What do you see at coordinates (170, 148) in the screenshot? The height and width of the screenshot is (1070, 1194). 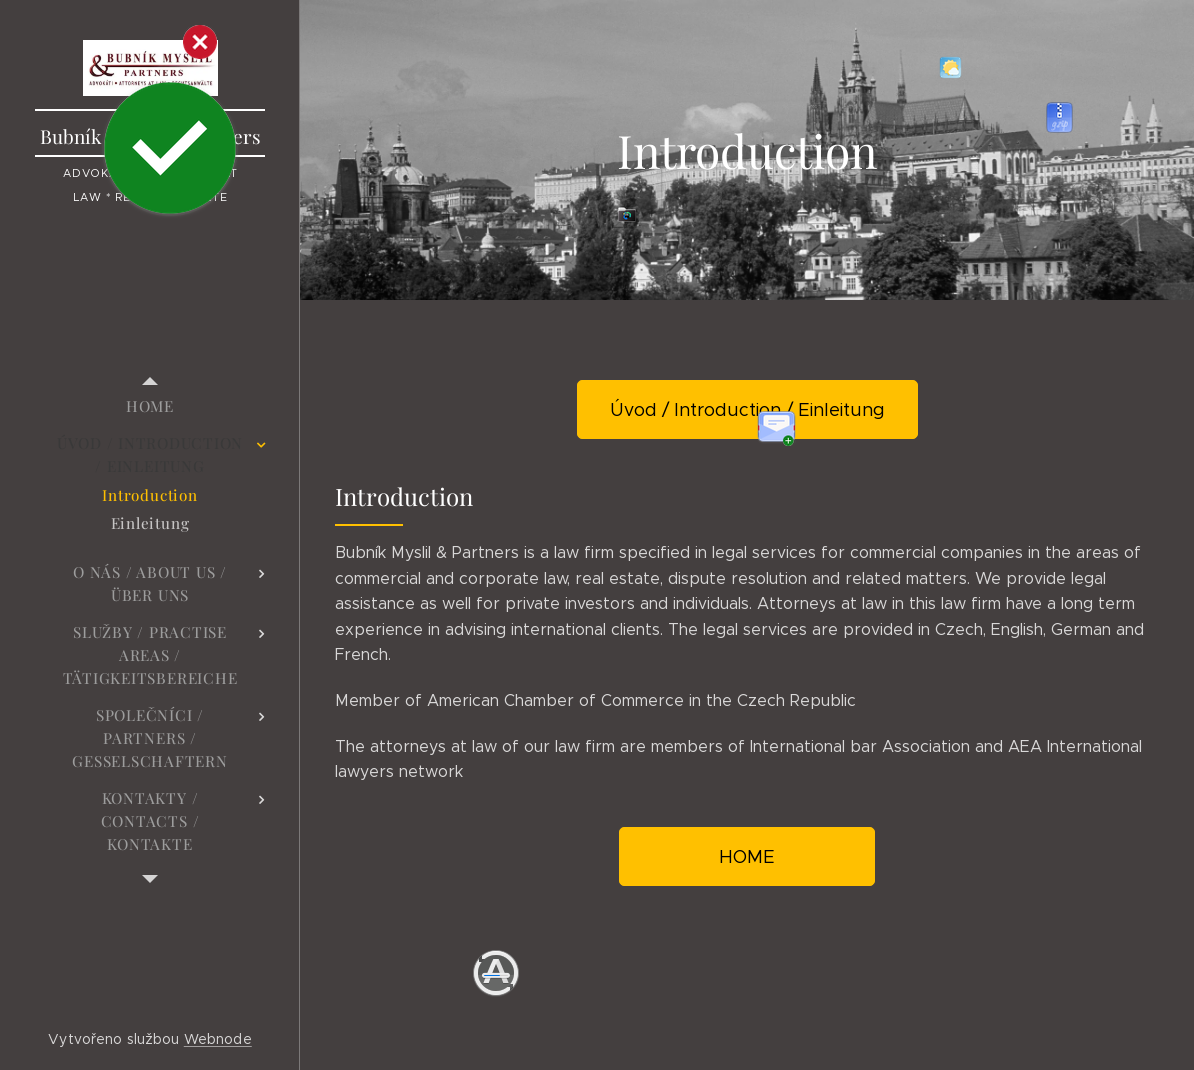 I see `confirm or approve an action` at bounding box center [170, 148].